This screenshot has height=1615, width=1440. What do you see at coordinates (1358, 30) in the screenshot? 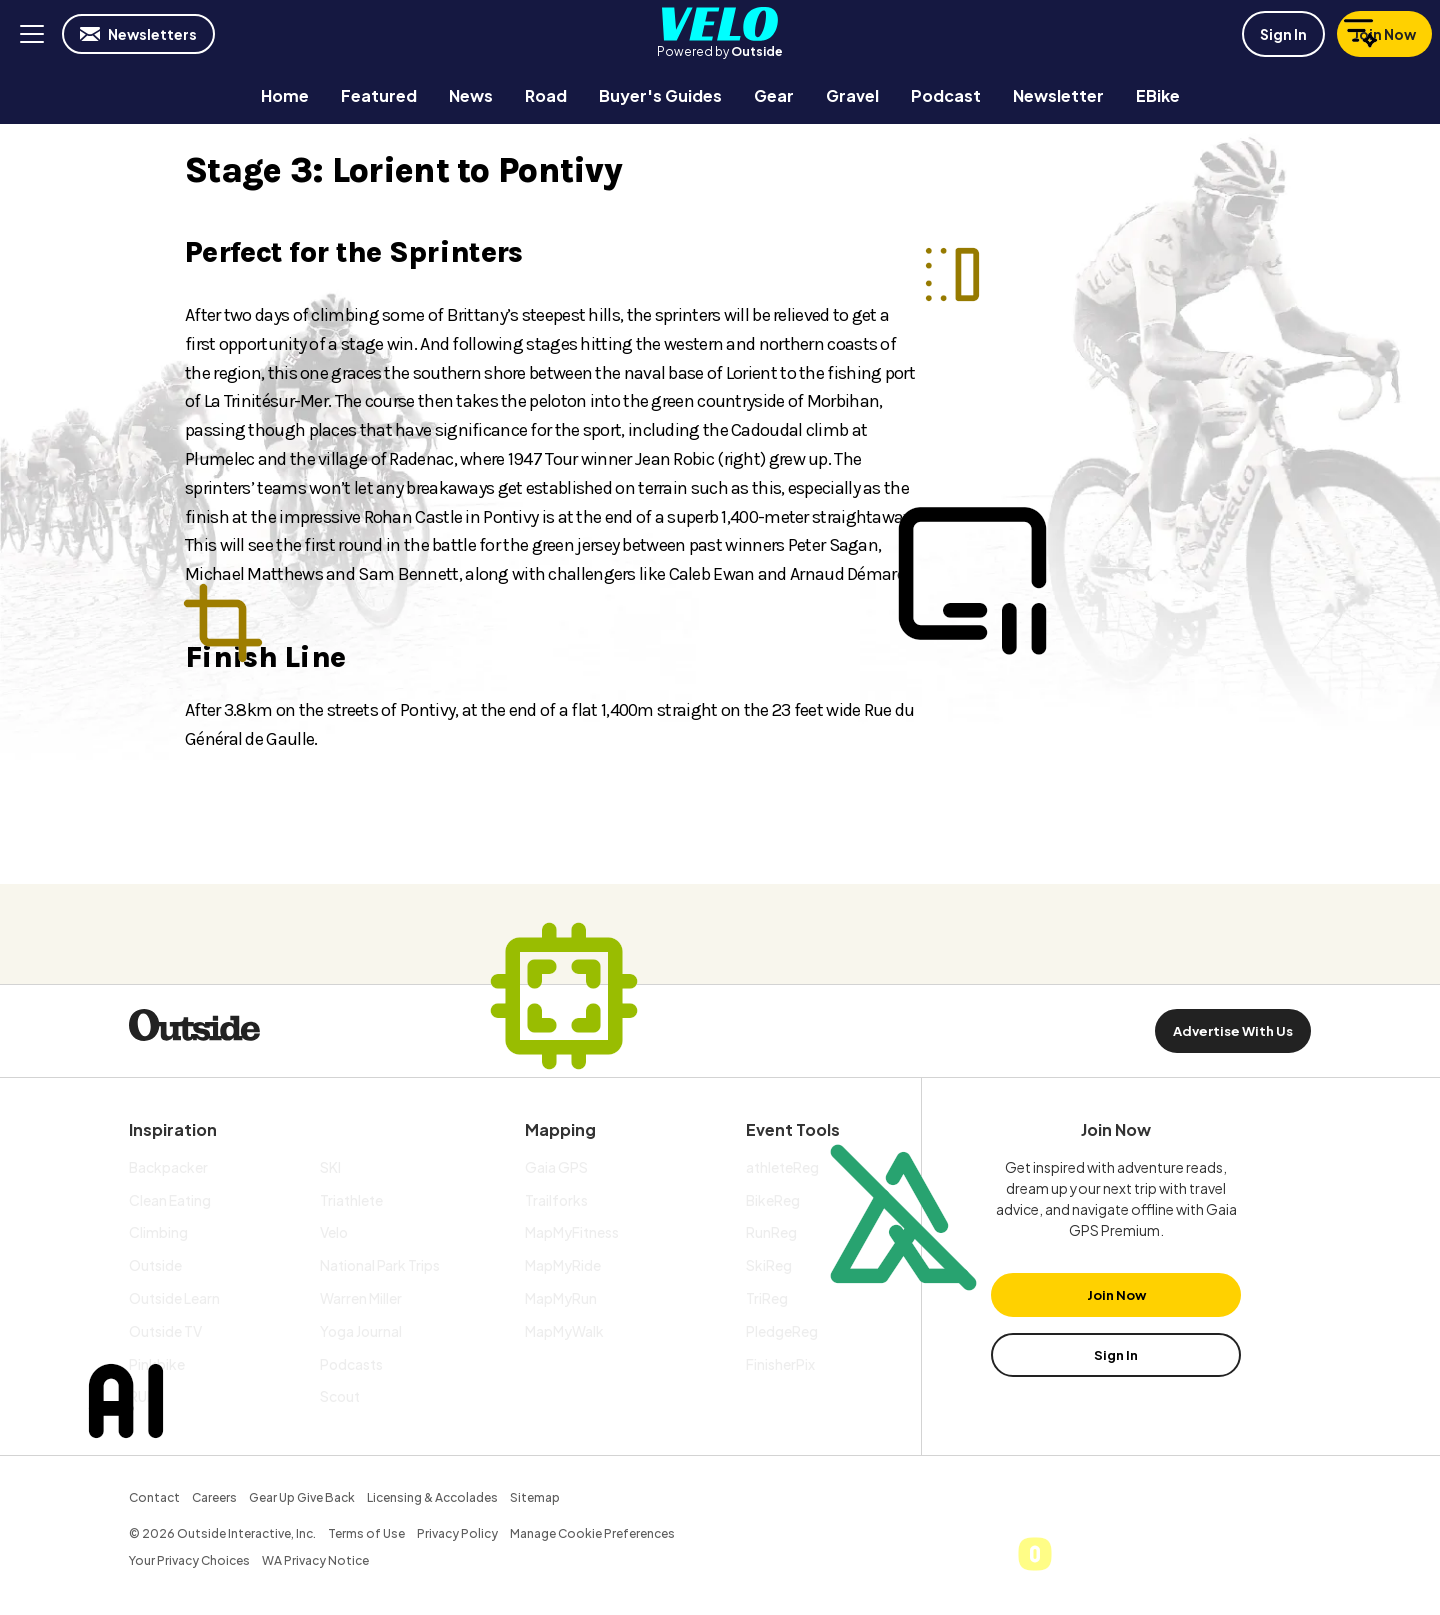
I see `apply AI-powered smart filters` at bounding box center [1358, 30].